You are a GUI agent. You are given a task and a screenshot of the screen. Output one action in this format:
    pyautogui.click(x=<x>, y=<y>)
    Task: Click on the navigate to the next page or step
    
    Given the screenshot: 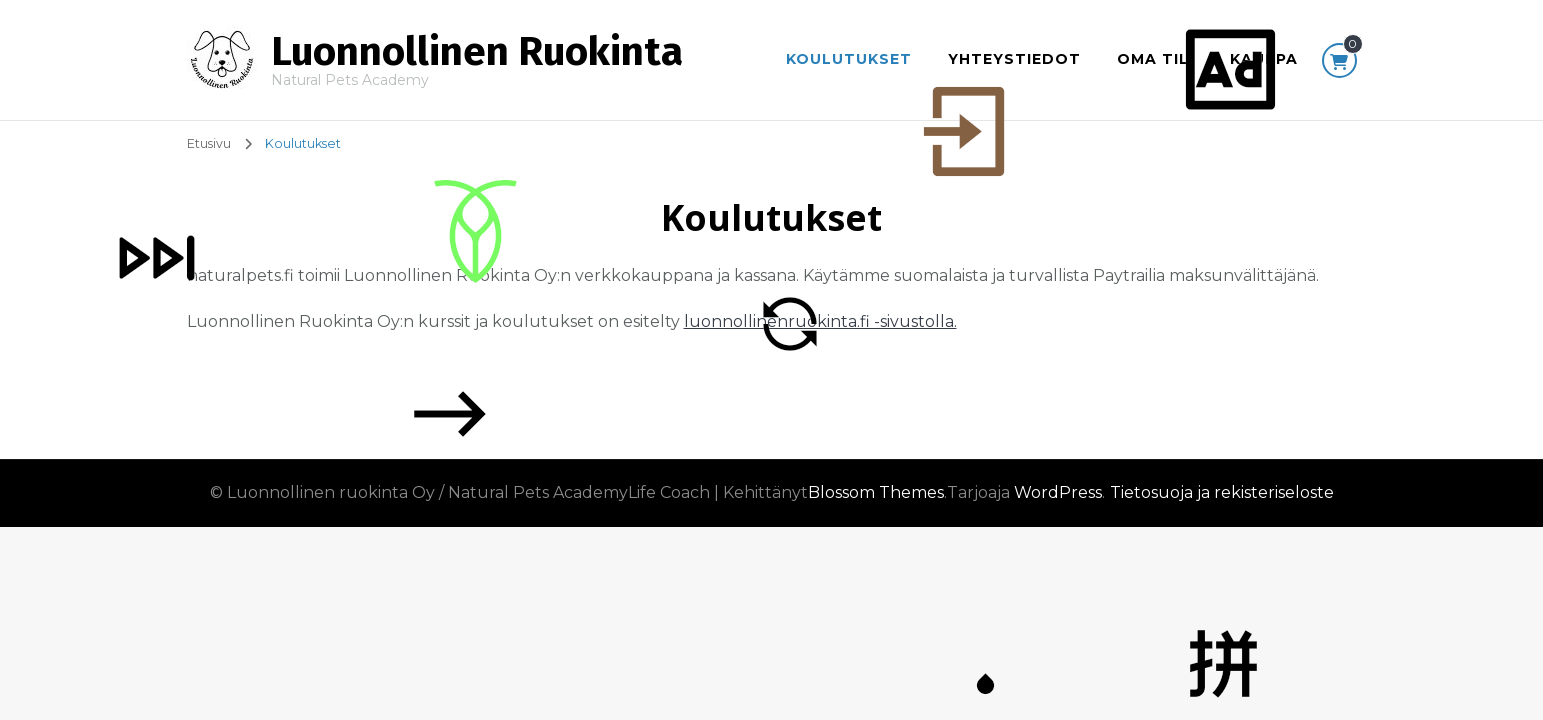 What is the action you would take?
    pyautogui.click(x=450, y=414)
    